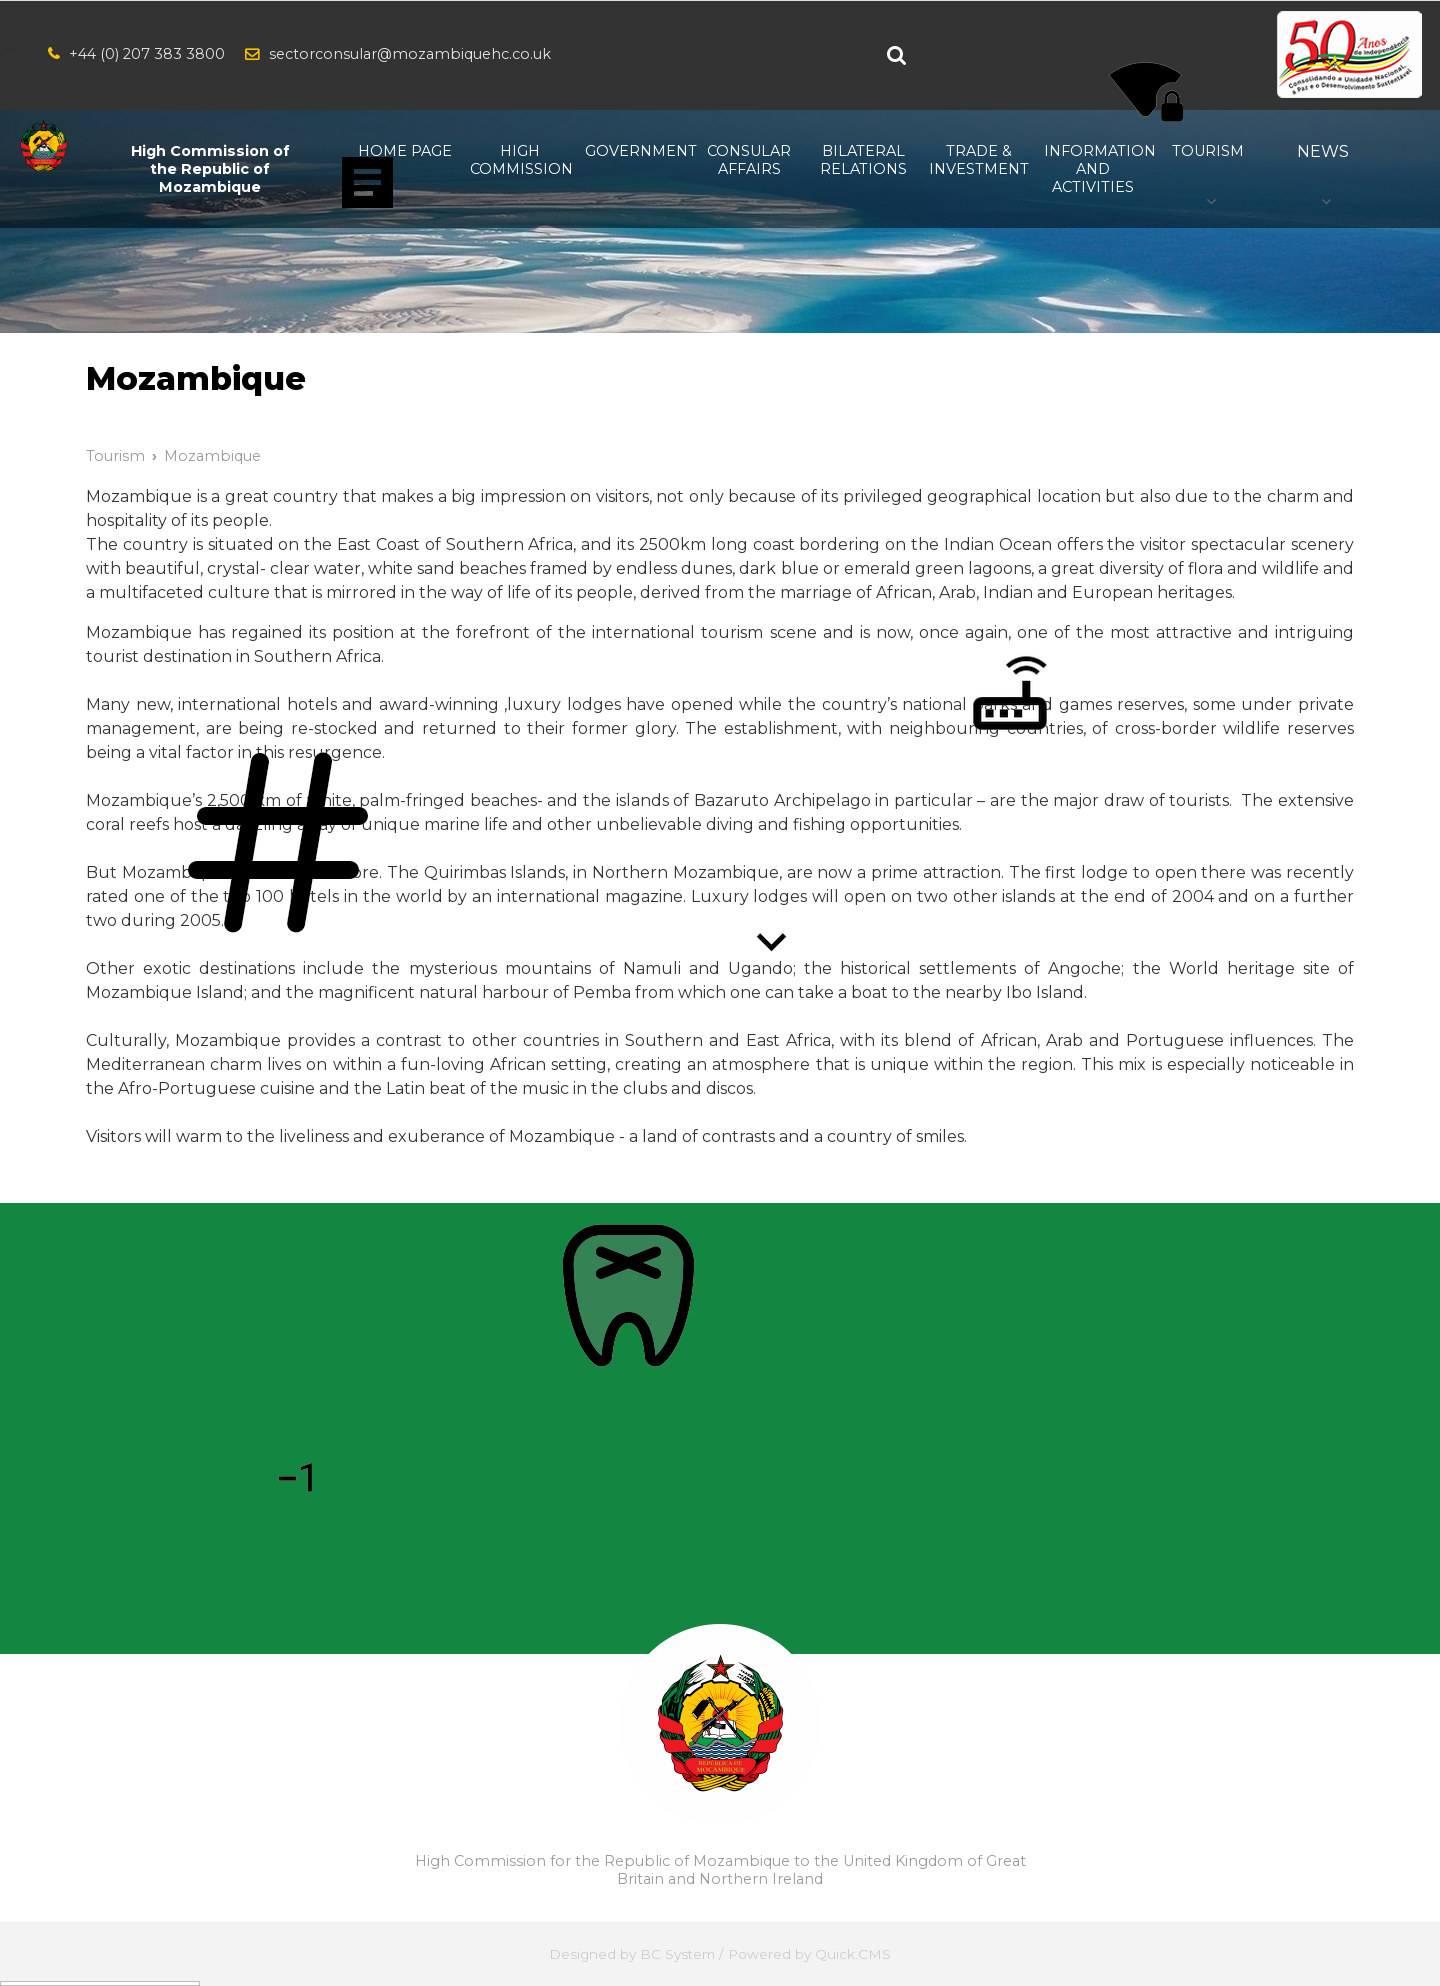  Describe the element at coordinates (296, 1478) in the screenshot. I see `decrease exposure by one stop` at that location.